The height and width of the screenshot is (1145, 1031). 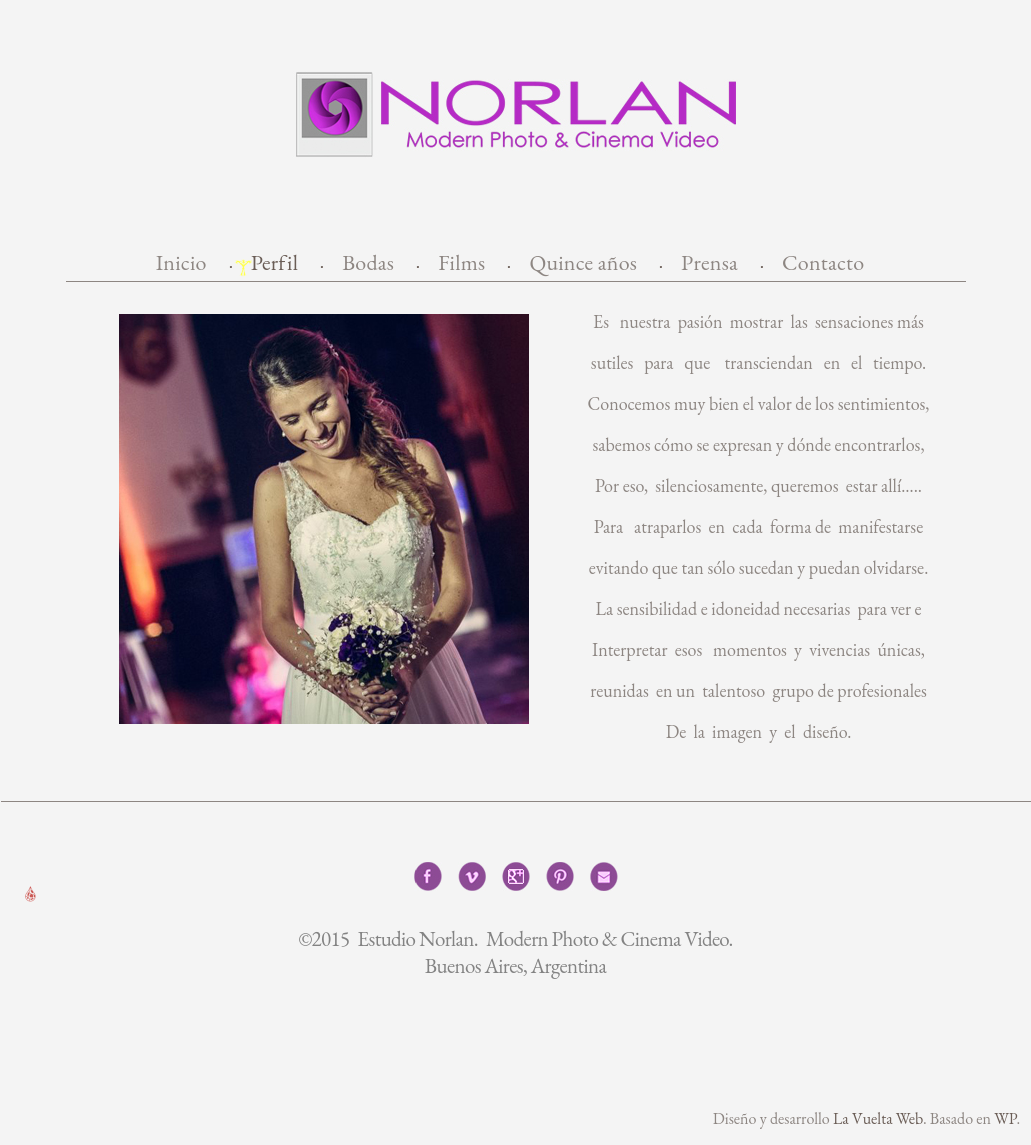 I want to click on activate crystallization ability or spell, so click(x=30, y=893).